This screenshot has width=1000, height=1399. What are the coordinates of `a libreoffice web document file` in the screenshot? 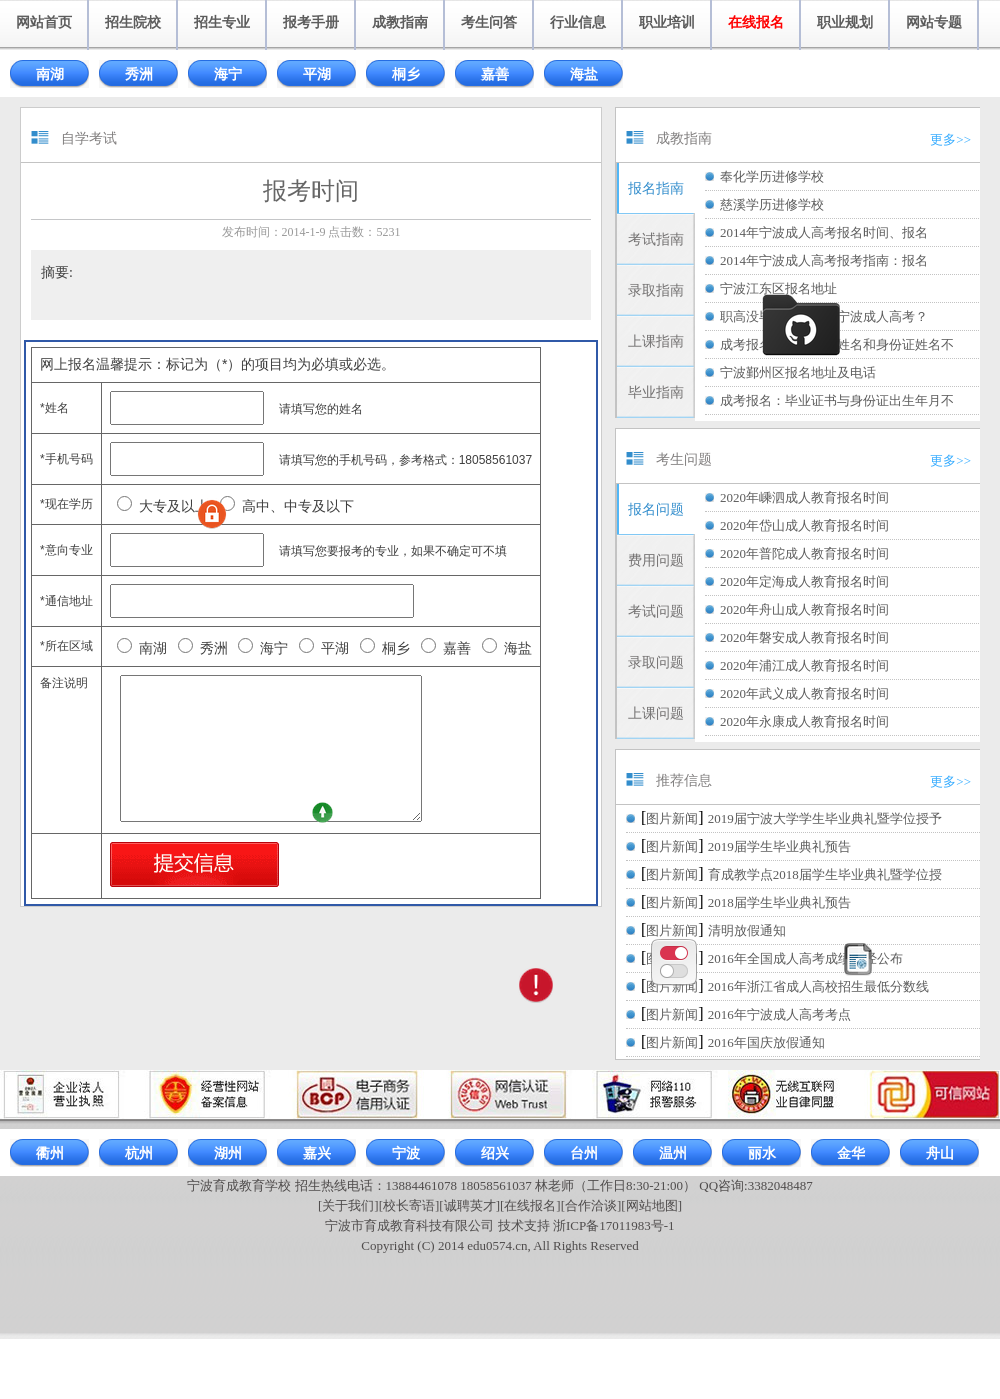 It's located at (858, 959).